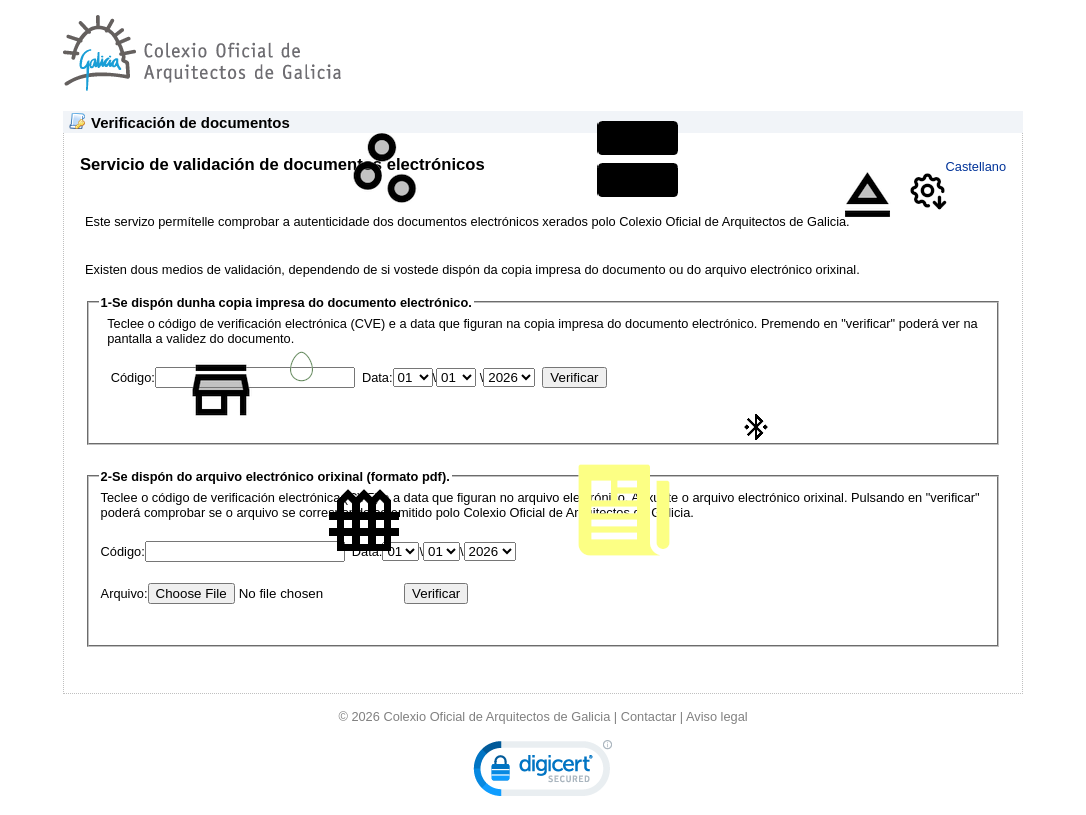 The width and height of the screenshot is (1086, 815). I want to click on view agenda or list layout, so click(640, 159).